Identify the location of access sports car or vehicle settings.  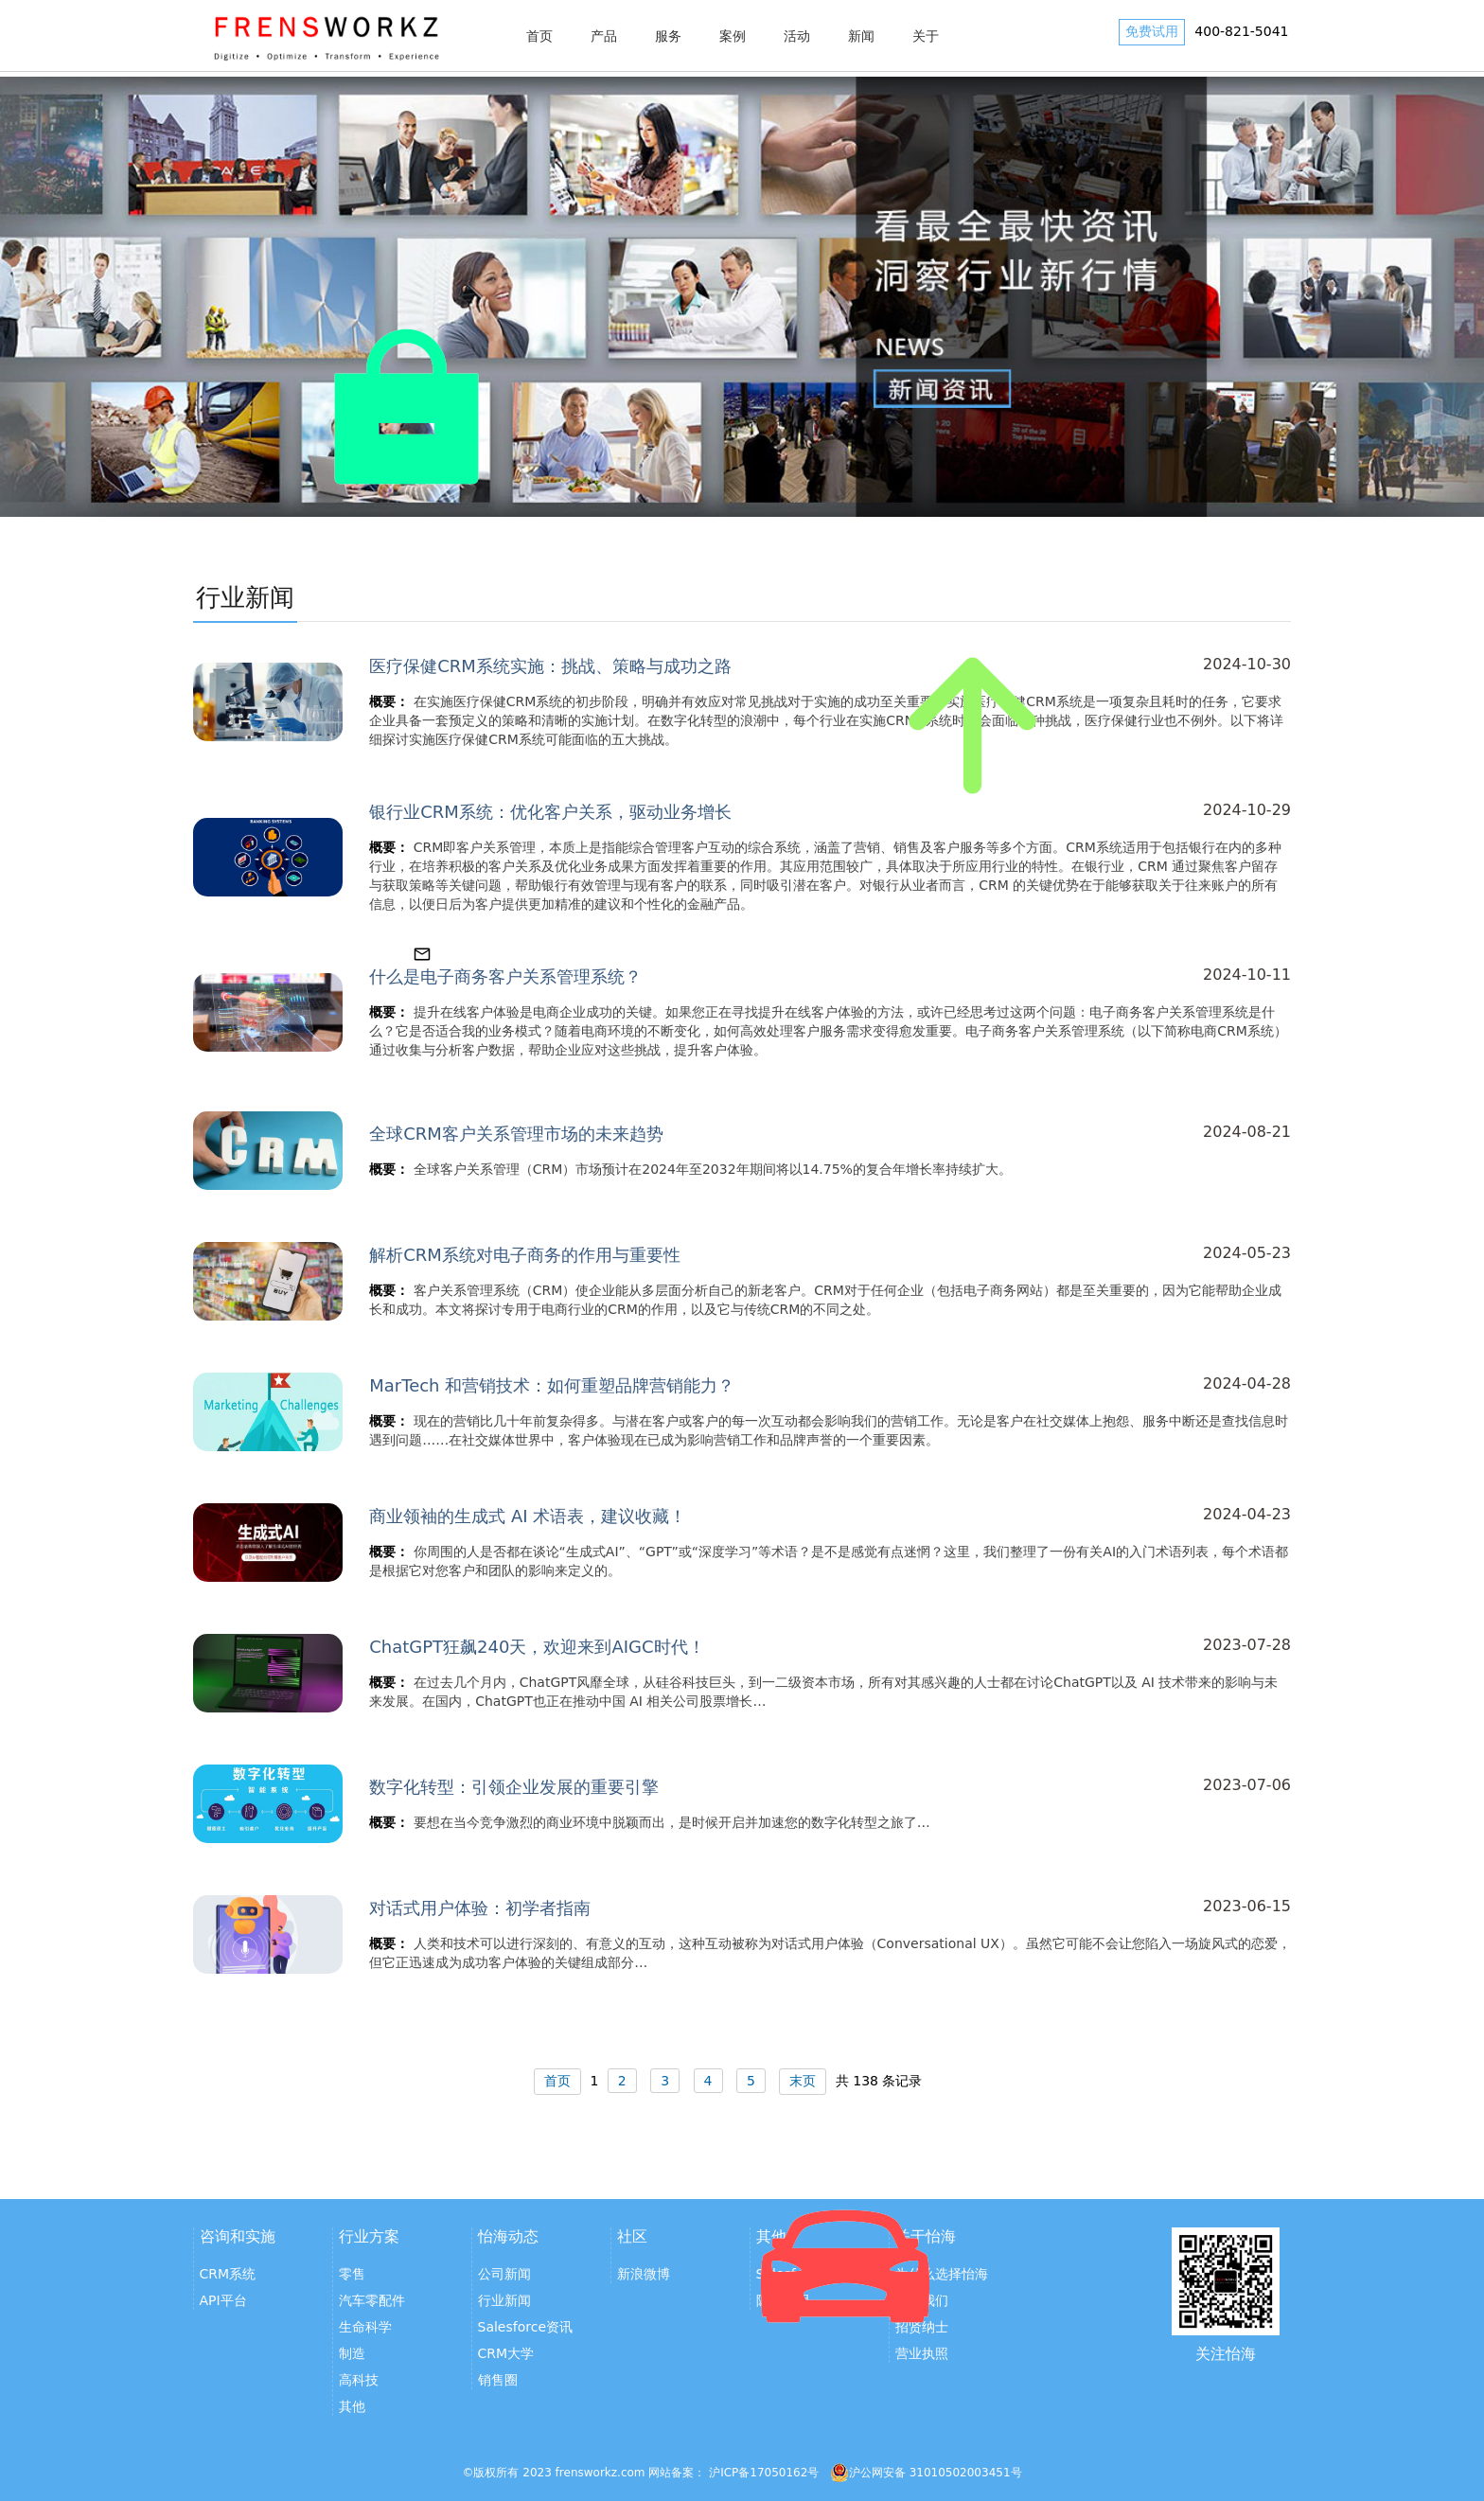
(845, 2266).